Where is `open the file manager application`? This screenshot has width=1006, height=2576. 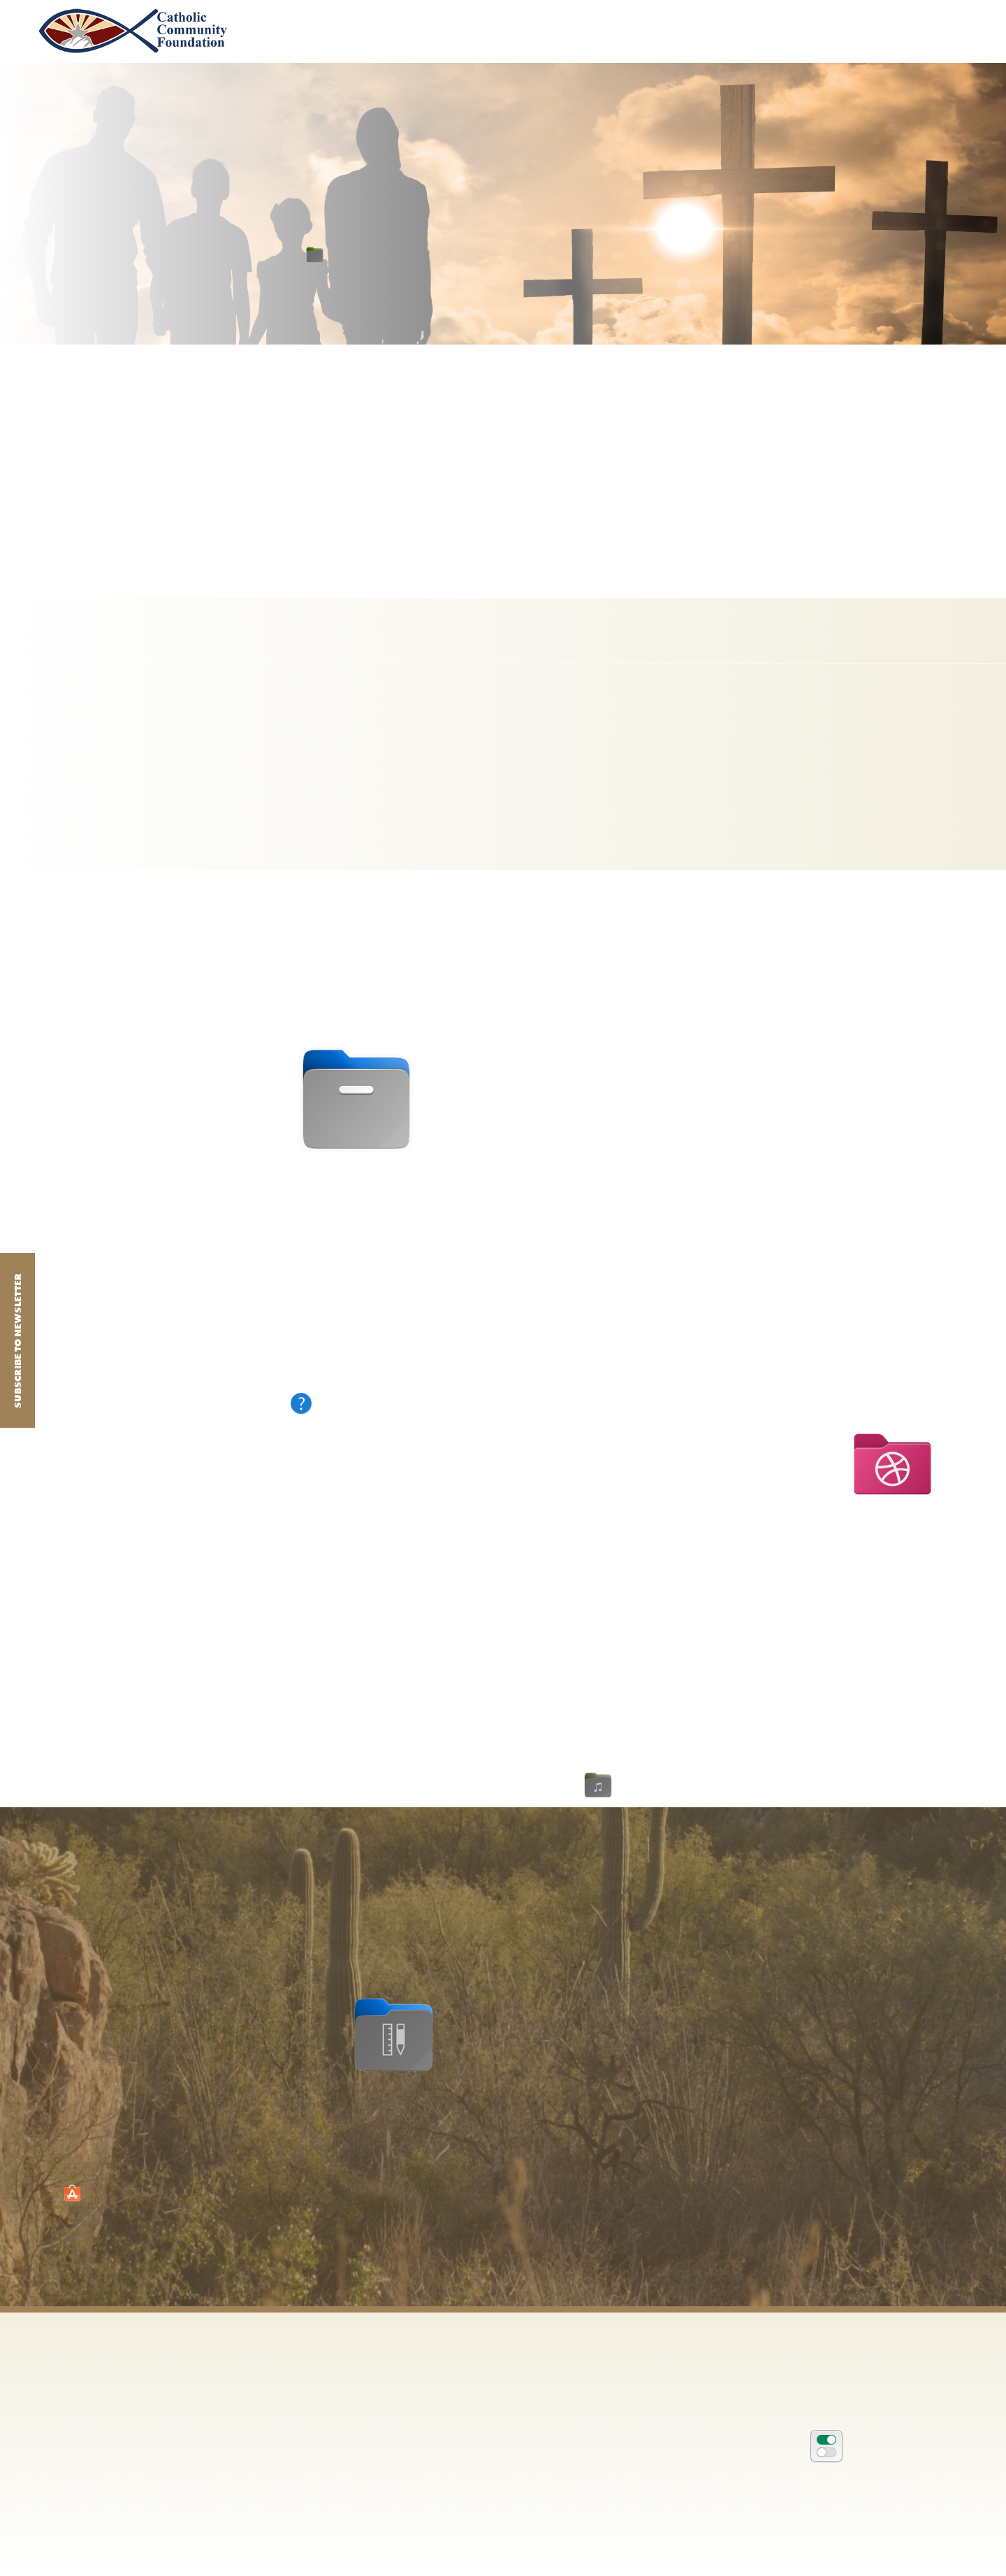 open the file manager application is located at coordinates (356, 1099).